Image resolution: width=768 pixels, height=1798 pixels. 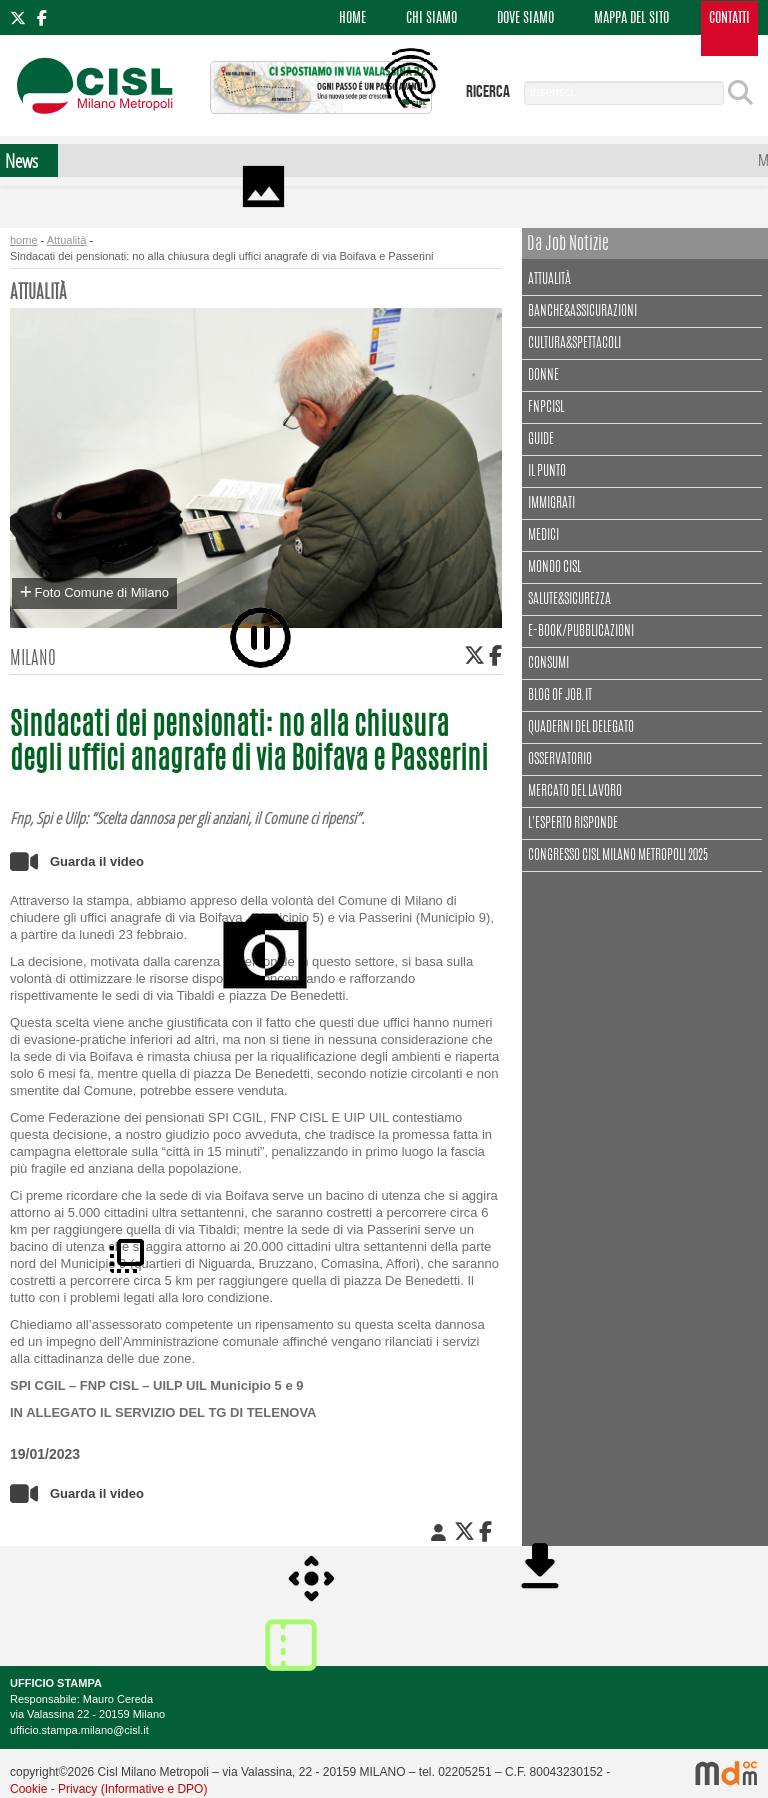 I want to click on pause media playback, so click(x=260, y=637).